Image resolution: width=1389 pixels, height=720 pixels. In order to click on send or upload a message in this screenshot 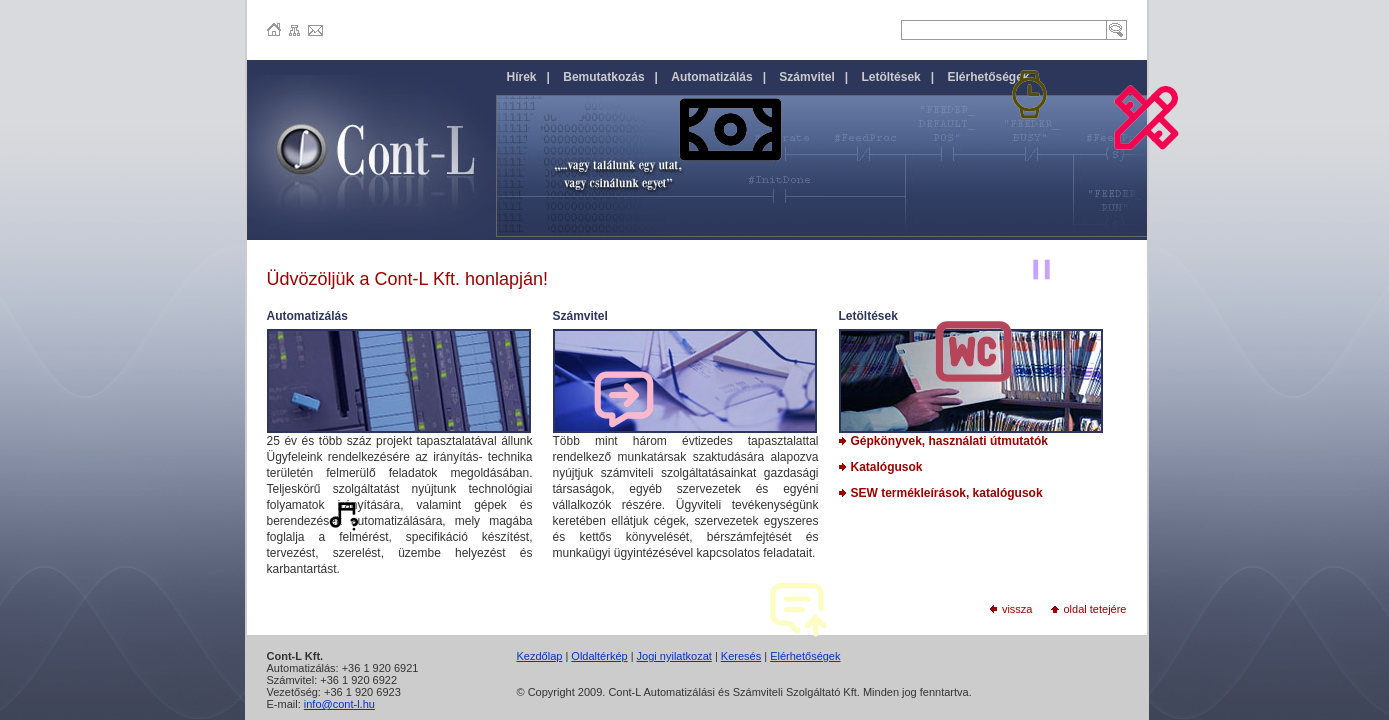, I will do `click(797, 607)`.